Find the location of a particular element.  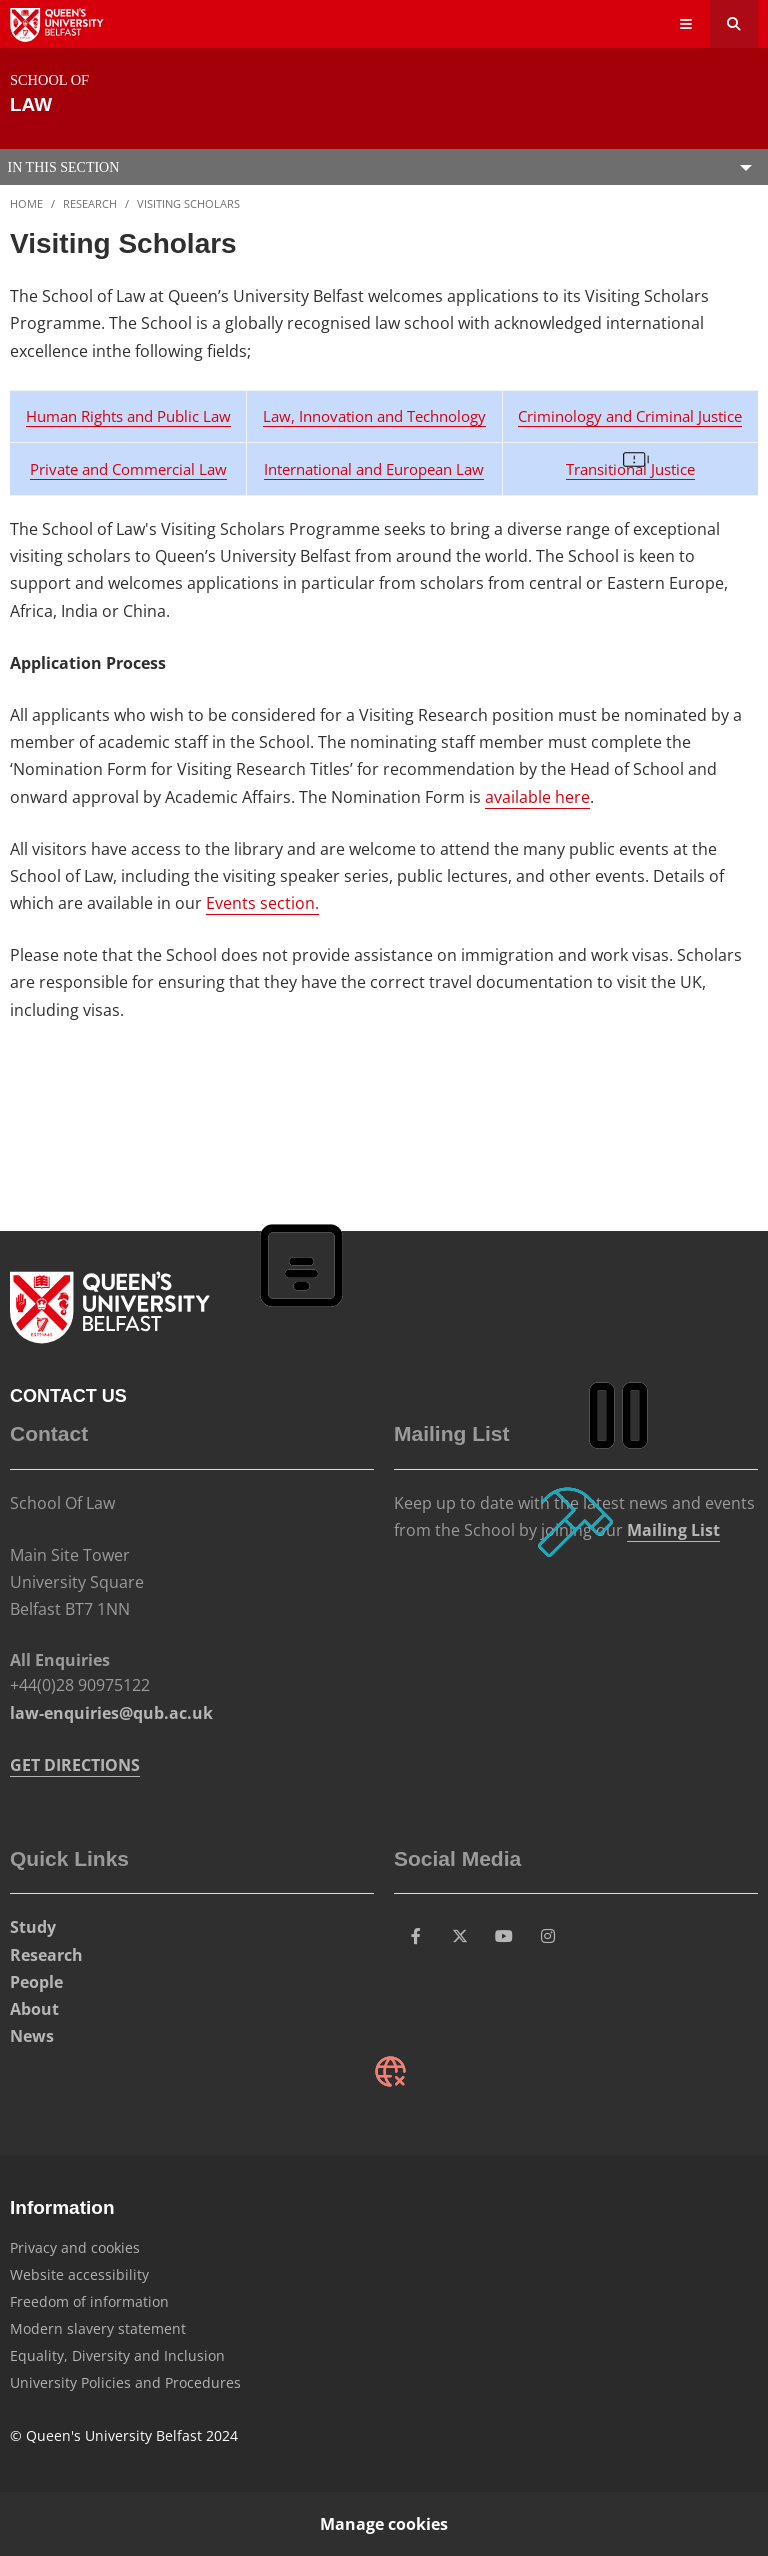

access tools or settings is located at coordinates (571, 1523).